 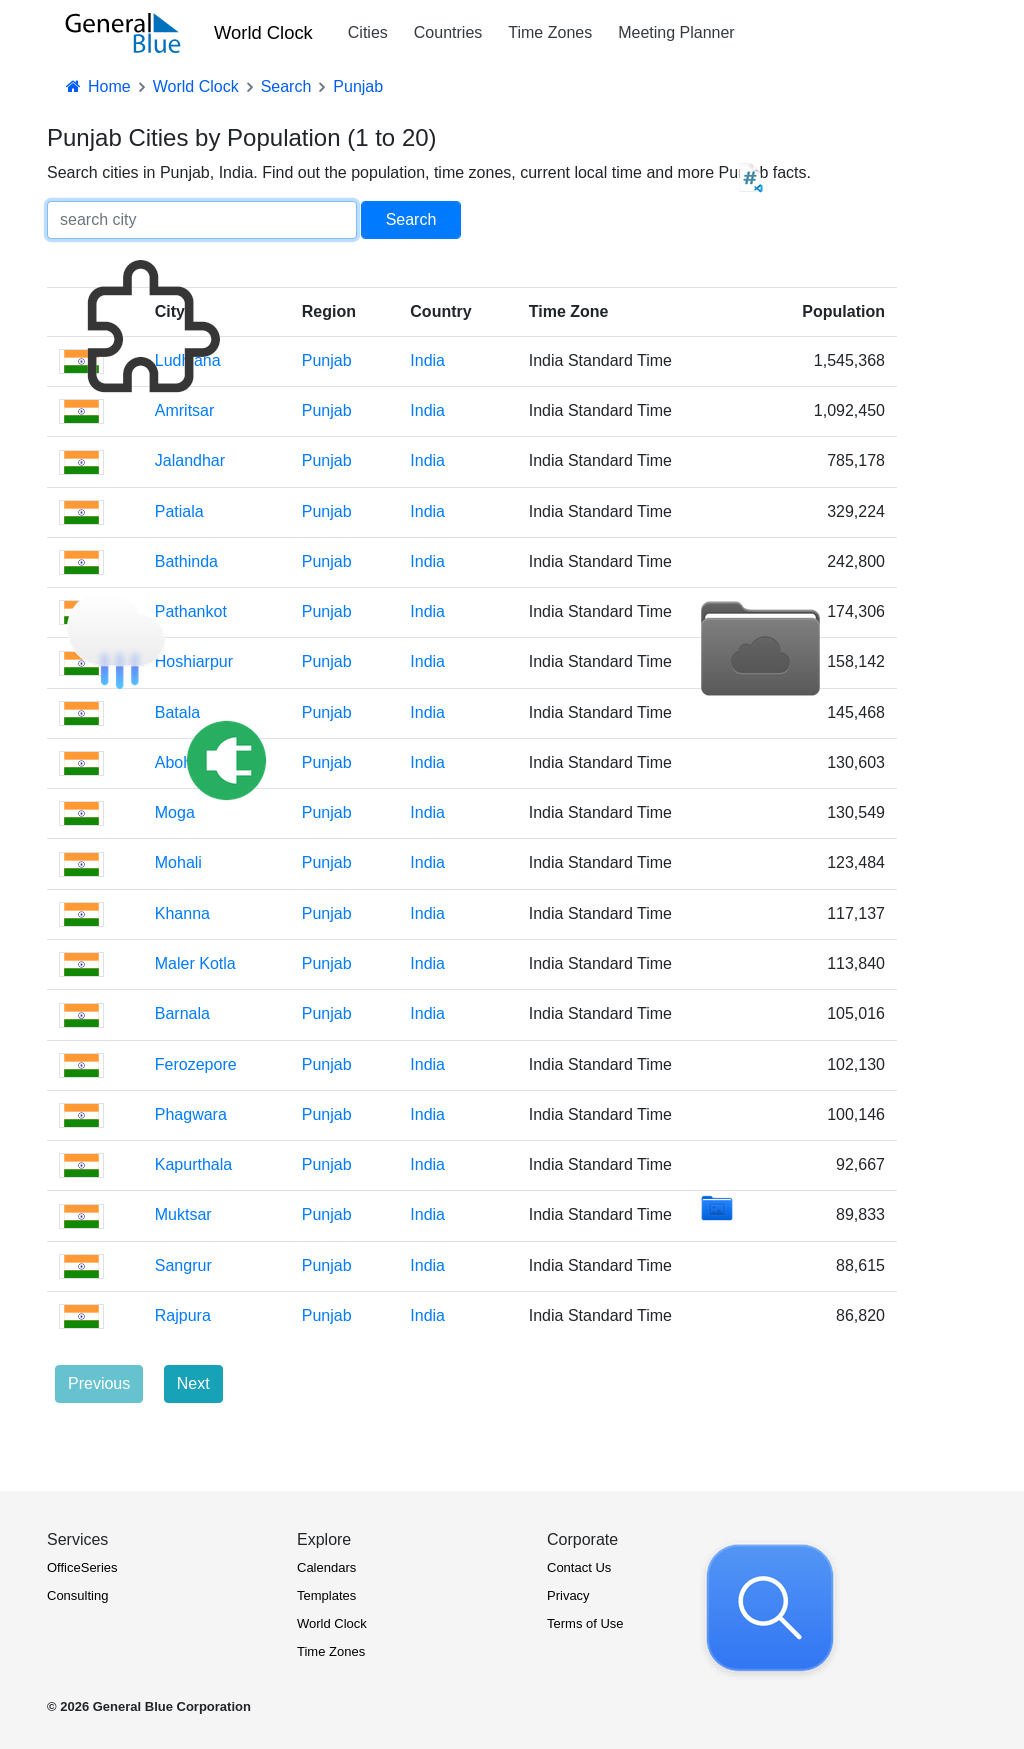 I want to click on manage browser extensions, so click(x=149, y=330).